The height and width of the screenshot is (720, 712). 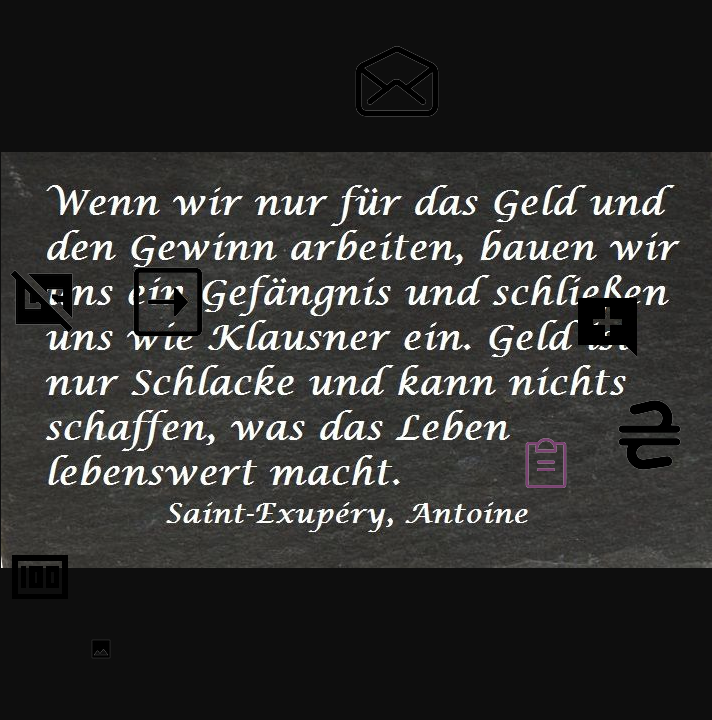 I want to click on view currency or money-related information, so click(x=40, y=577).